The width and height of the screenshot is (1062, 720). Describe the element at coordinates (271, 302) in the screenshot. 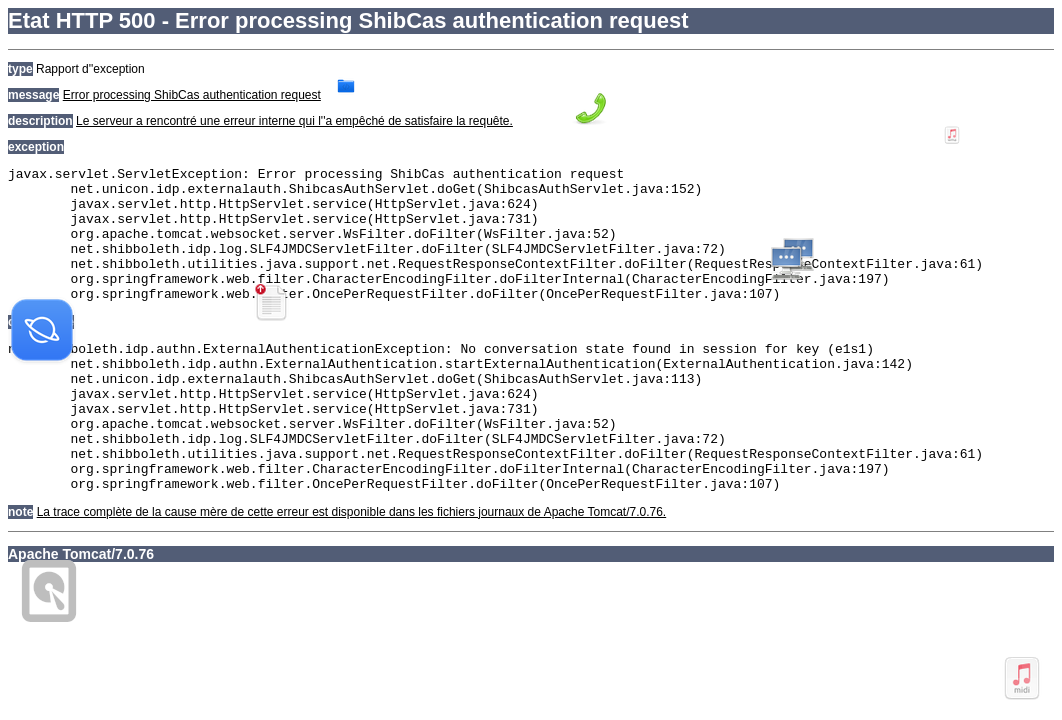

I see `send or upload a document` at that location.